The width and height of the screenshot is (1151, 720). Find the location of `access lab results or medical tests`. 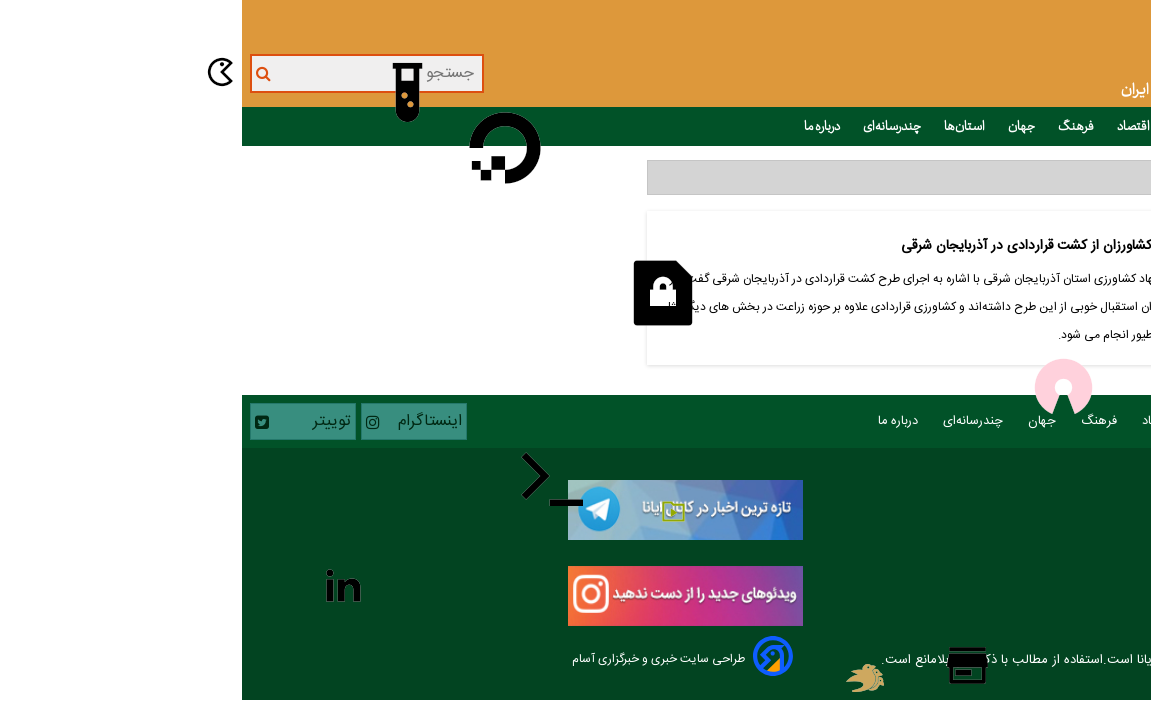

access lab results or medical tests is located at coordinates (407, 92).